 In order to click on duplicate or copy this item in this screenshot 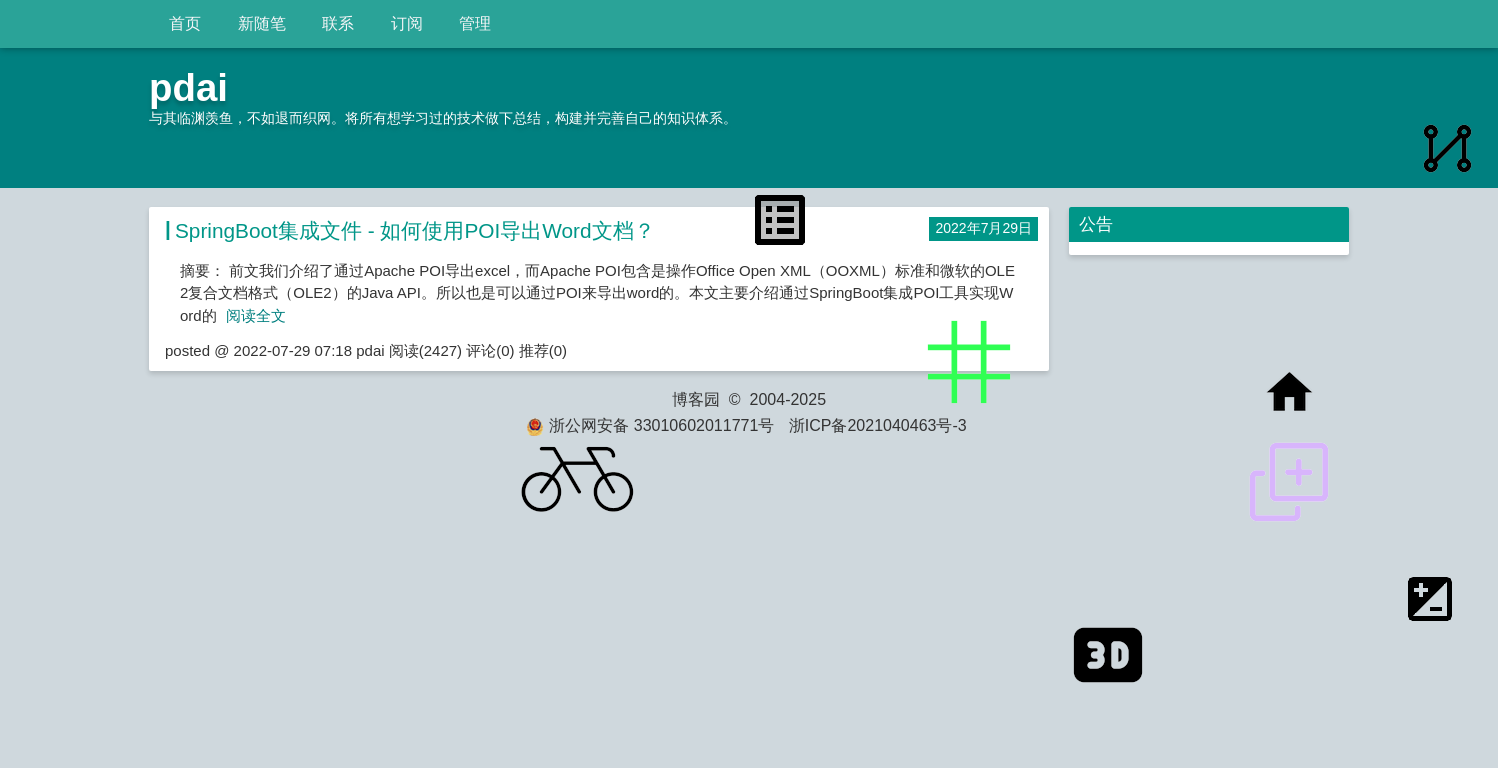, I will do `click(1289, 482)`.